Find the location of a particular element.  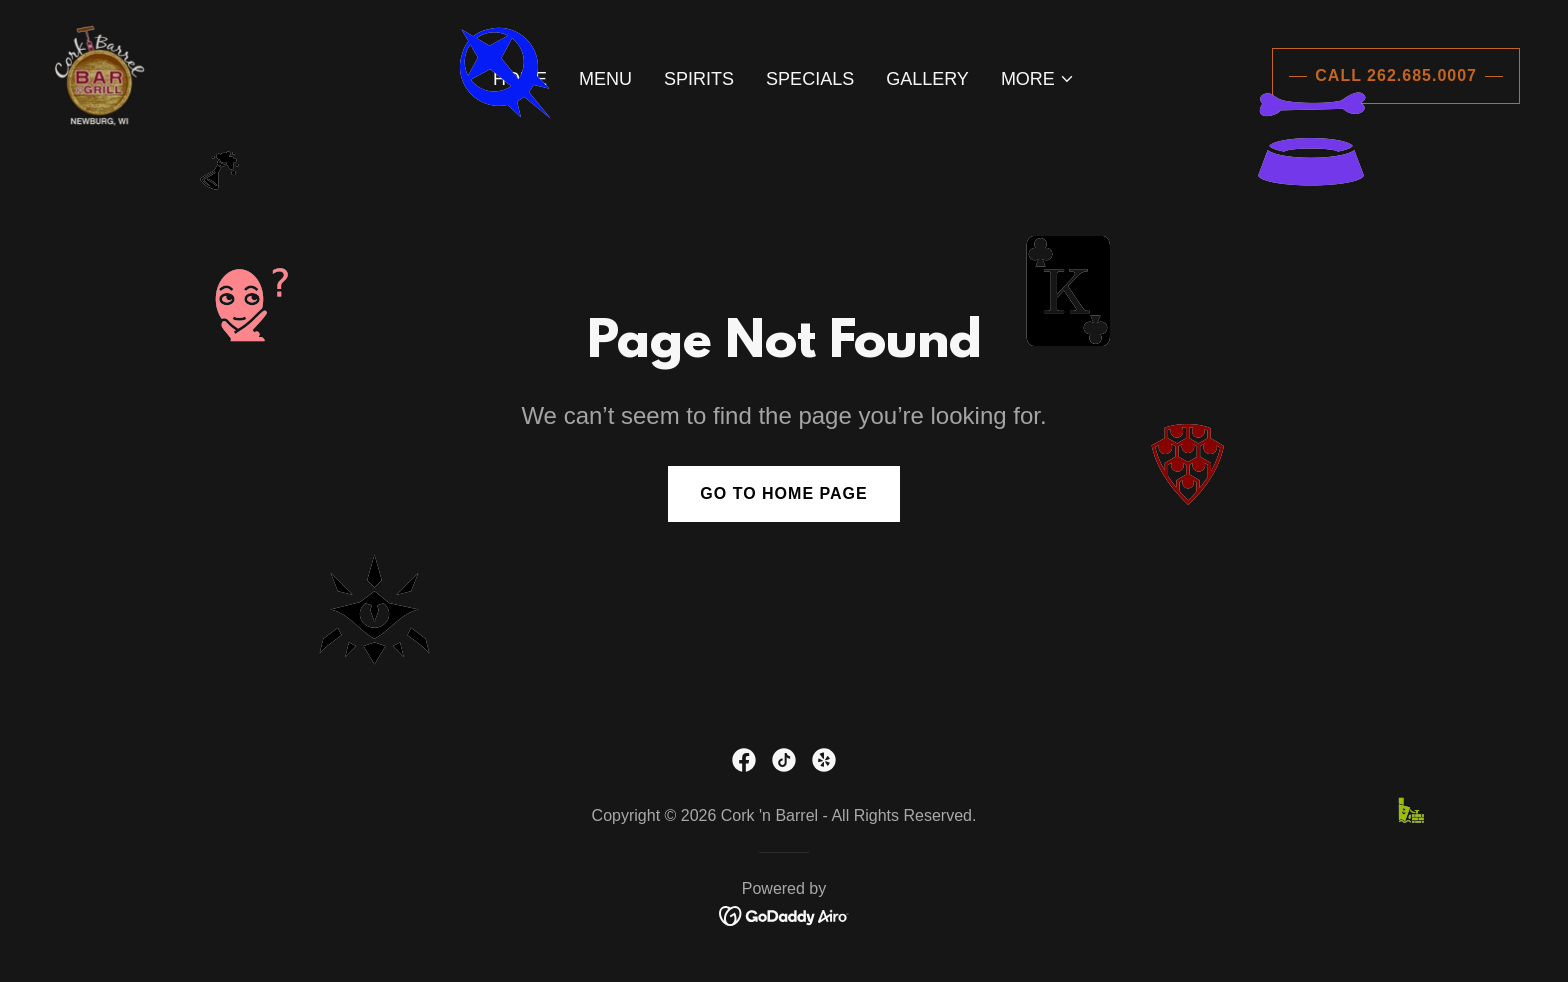

select warlock or sorcerer character class is located at coordinates (374, 609).